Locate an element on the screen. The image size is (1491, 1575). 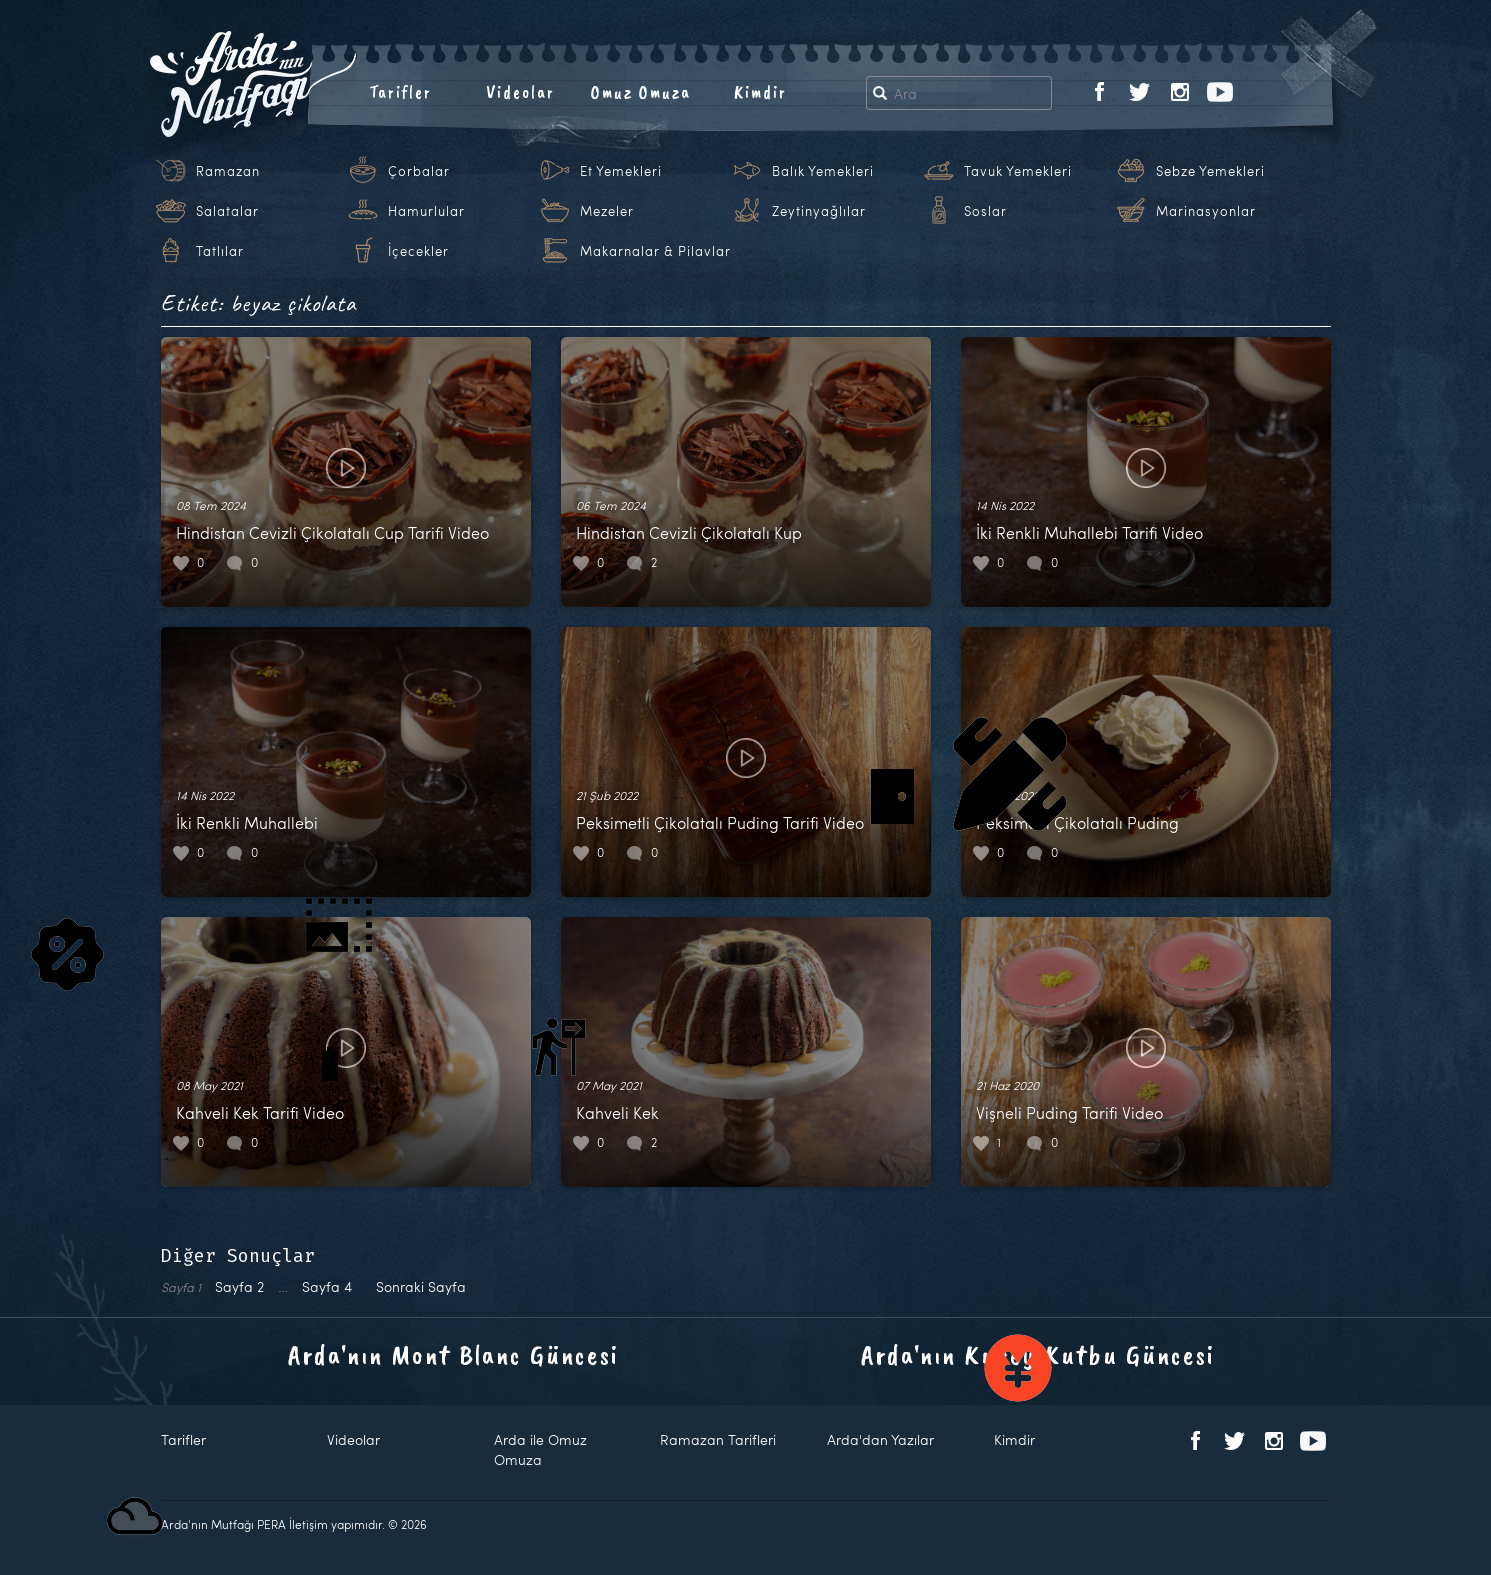
follow directional signs or navigation guidance is located at coordinates (559, 1046).